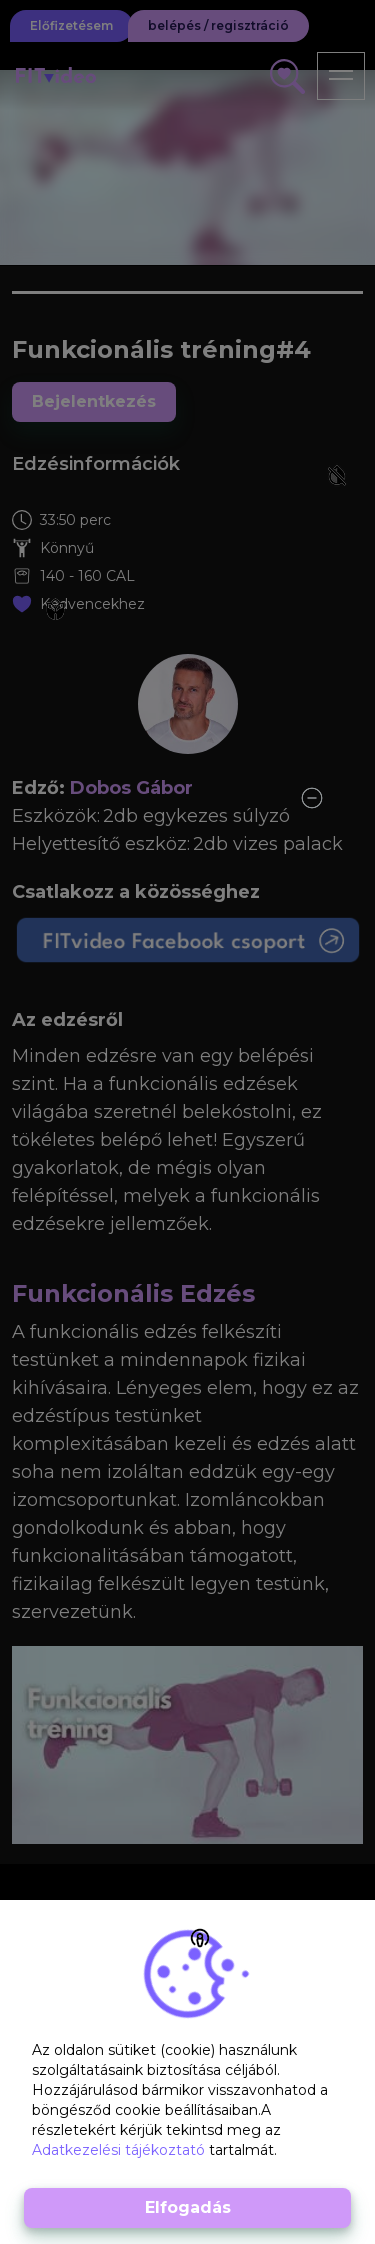 This screenshot has height=2244, width=375. What do you see at coordinates (55, 609) in the screenshot?
I see `filter by grain or wheat products` at bounding box center [55, 609].